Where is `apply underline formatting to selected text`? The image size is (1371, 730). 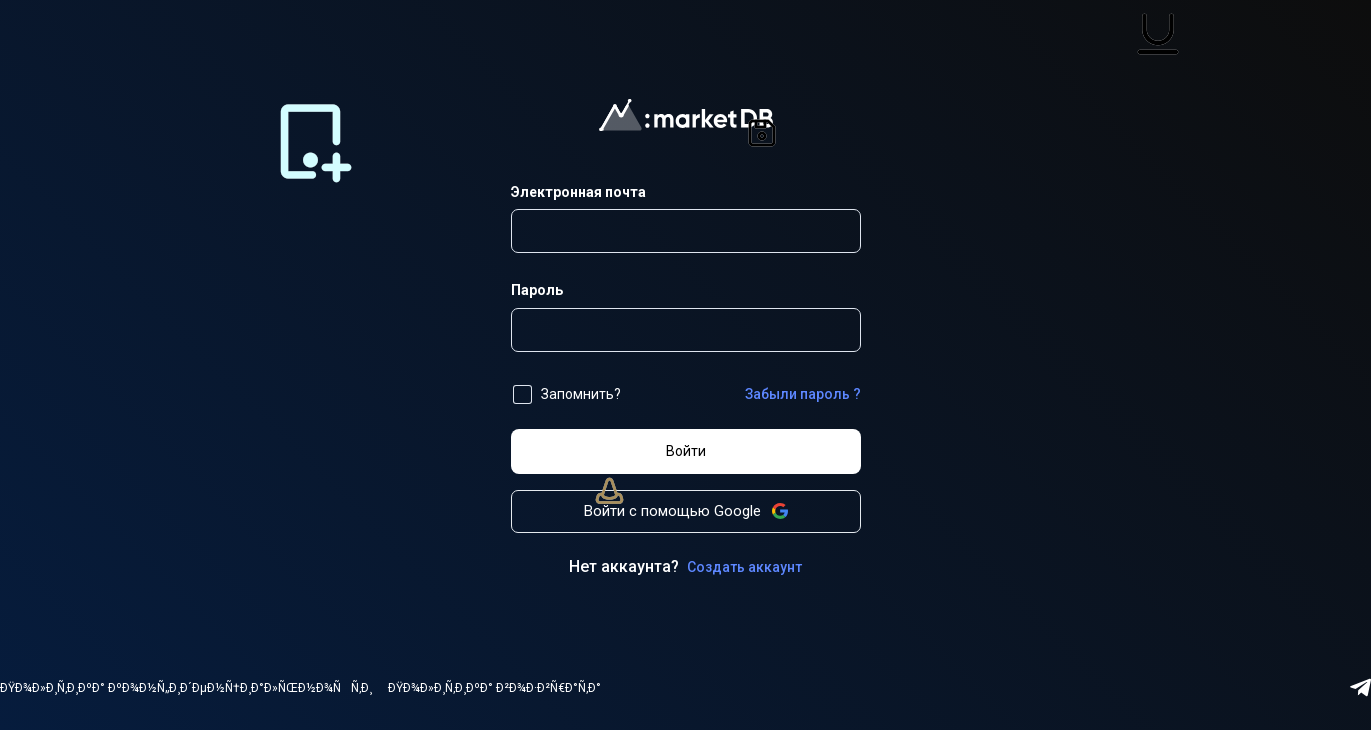 apply underline formatting to selected text is located at coordinates (1158, 34).